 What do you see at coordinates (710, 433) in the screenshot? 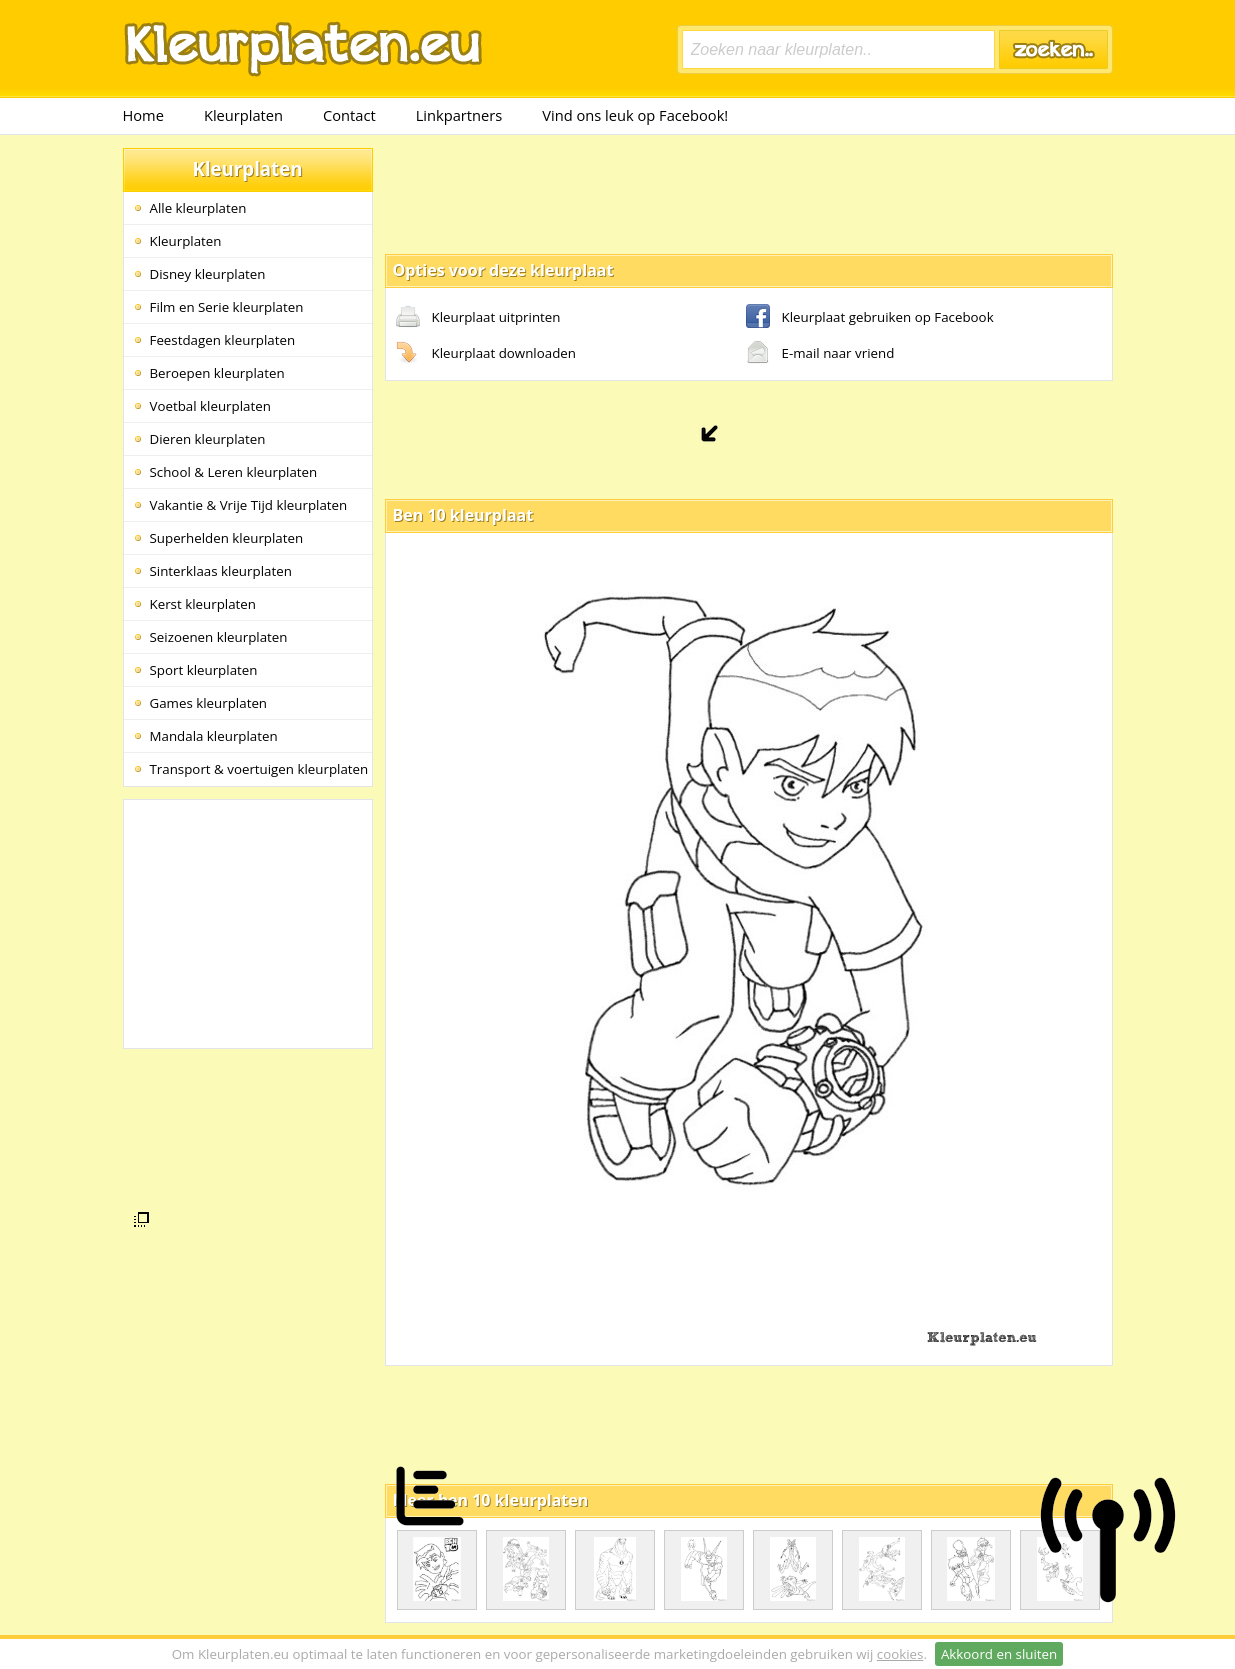
I see `access transit entry or exit points` at bounding box center [710, 433].